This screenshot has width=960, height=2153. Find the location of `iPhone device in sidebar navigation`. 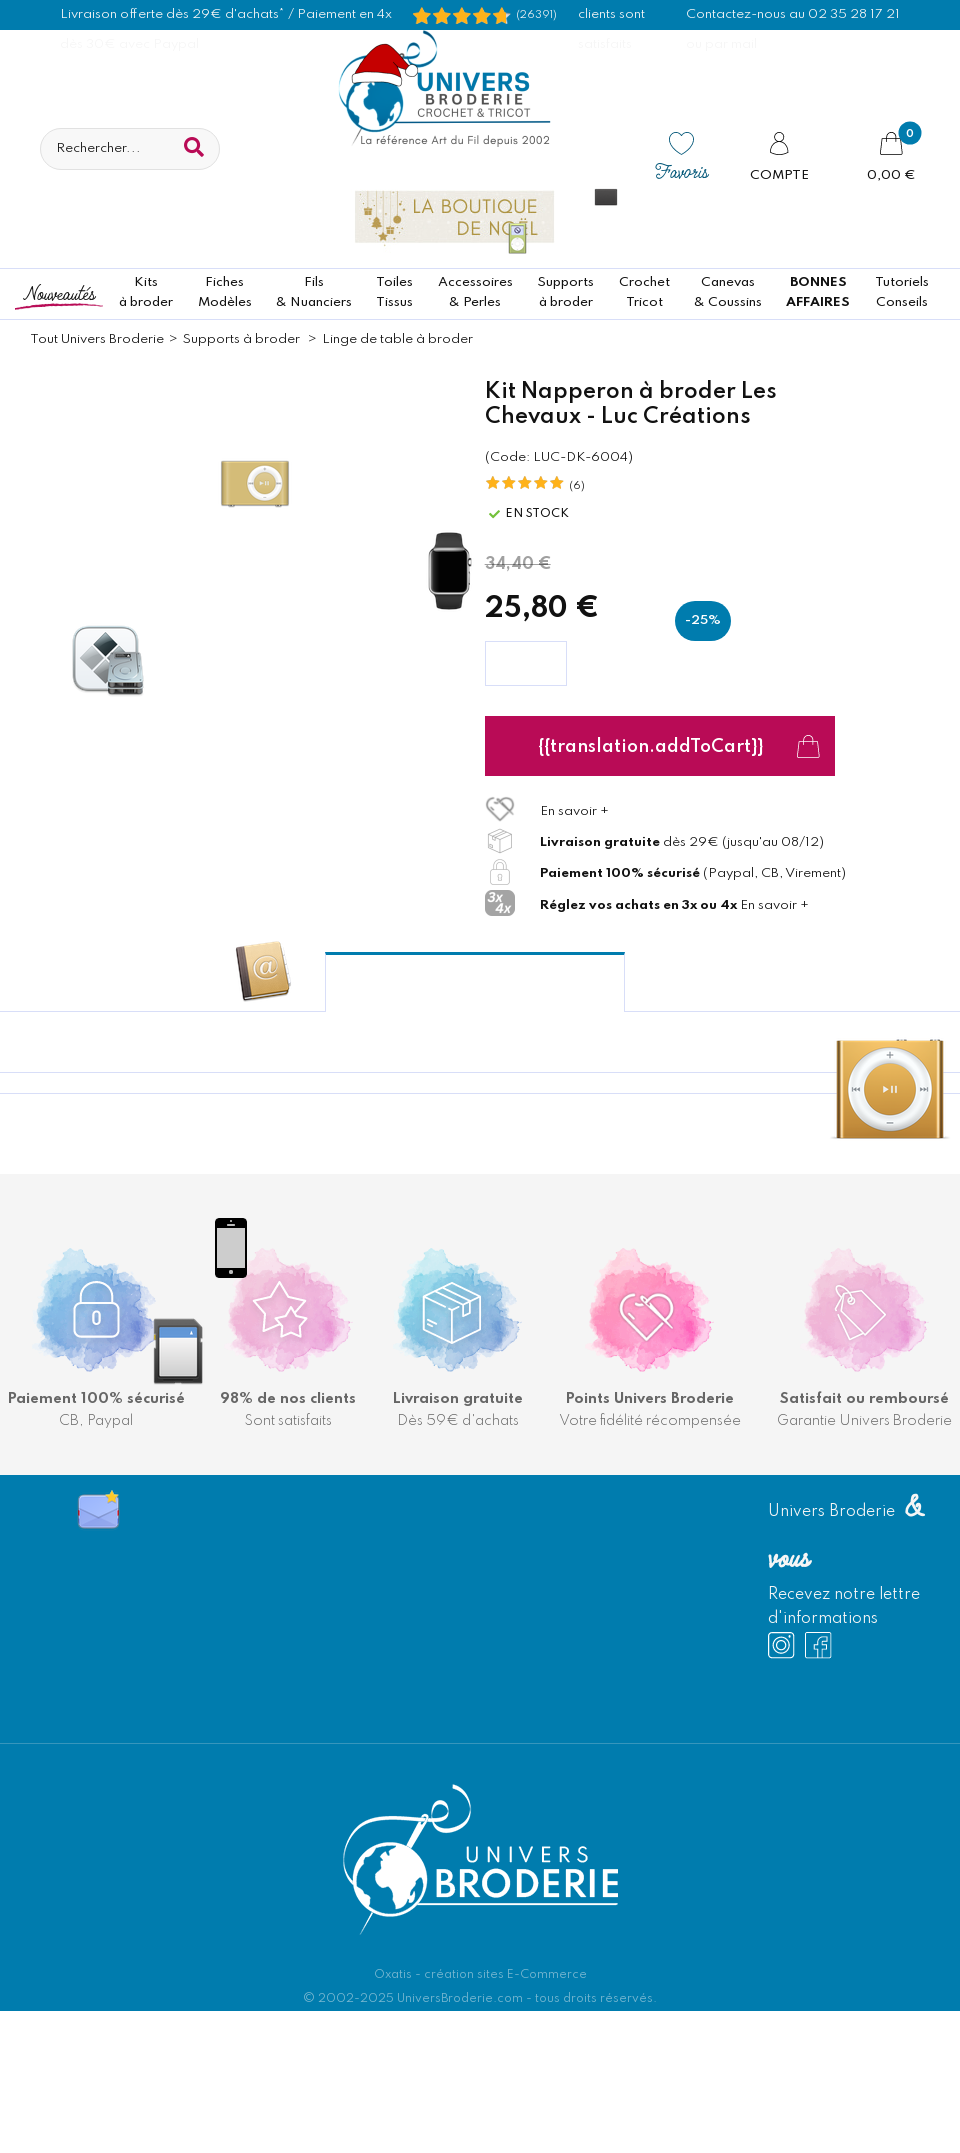

iPhone device in sidebar navigation is located at coordinates (231, 1248).